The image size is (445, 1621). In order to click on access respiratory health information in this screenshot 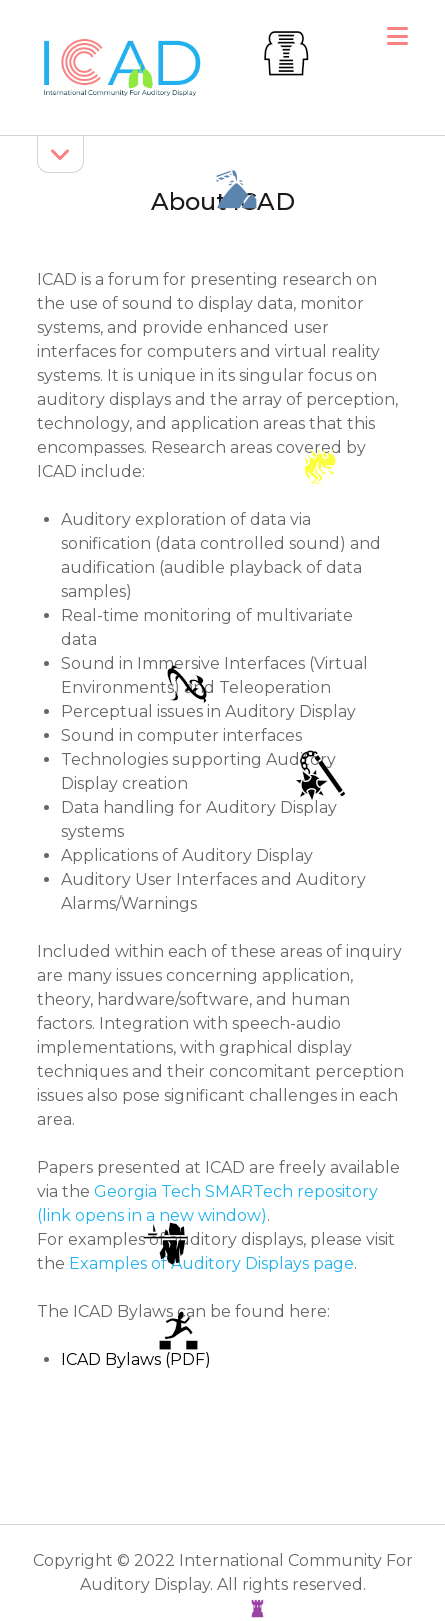, I will do `click(140, 76)`.